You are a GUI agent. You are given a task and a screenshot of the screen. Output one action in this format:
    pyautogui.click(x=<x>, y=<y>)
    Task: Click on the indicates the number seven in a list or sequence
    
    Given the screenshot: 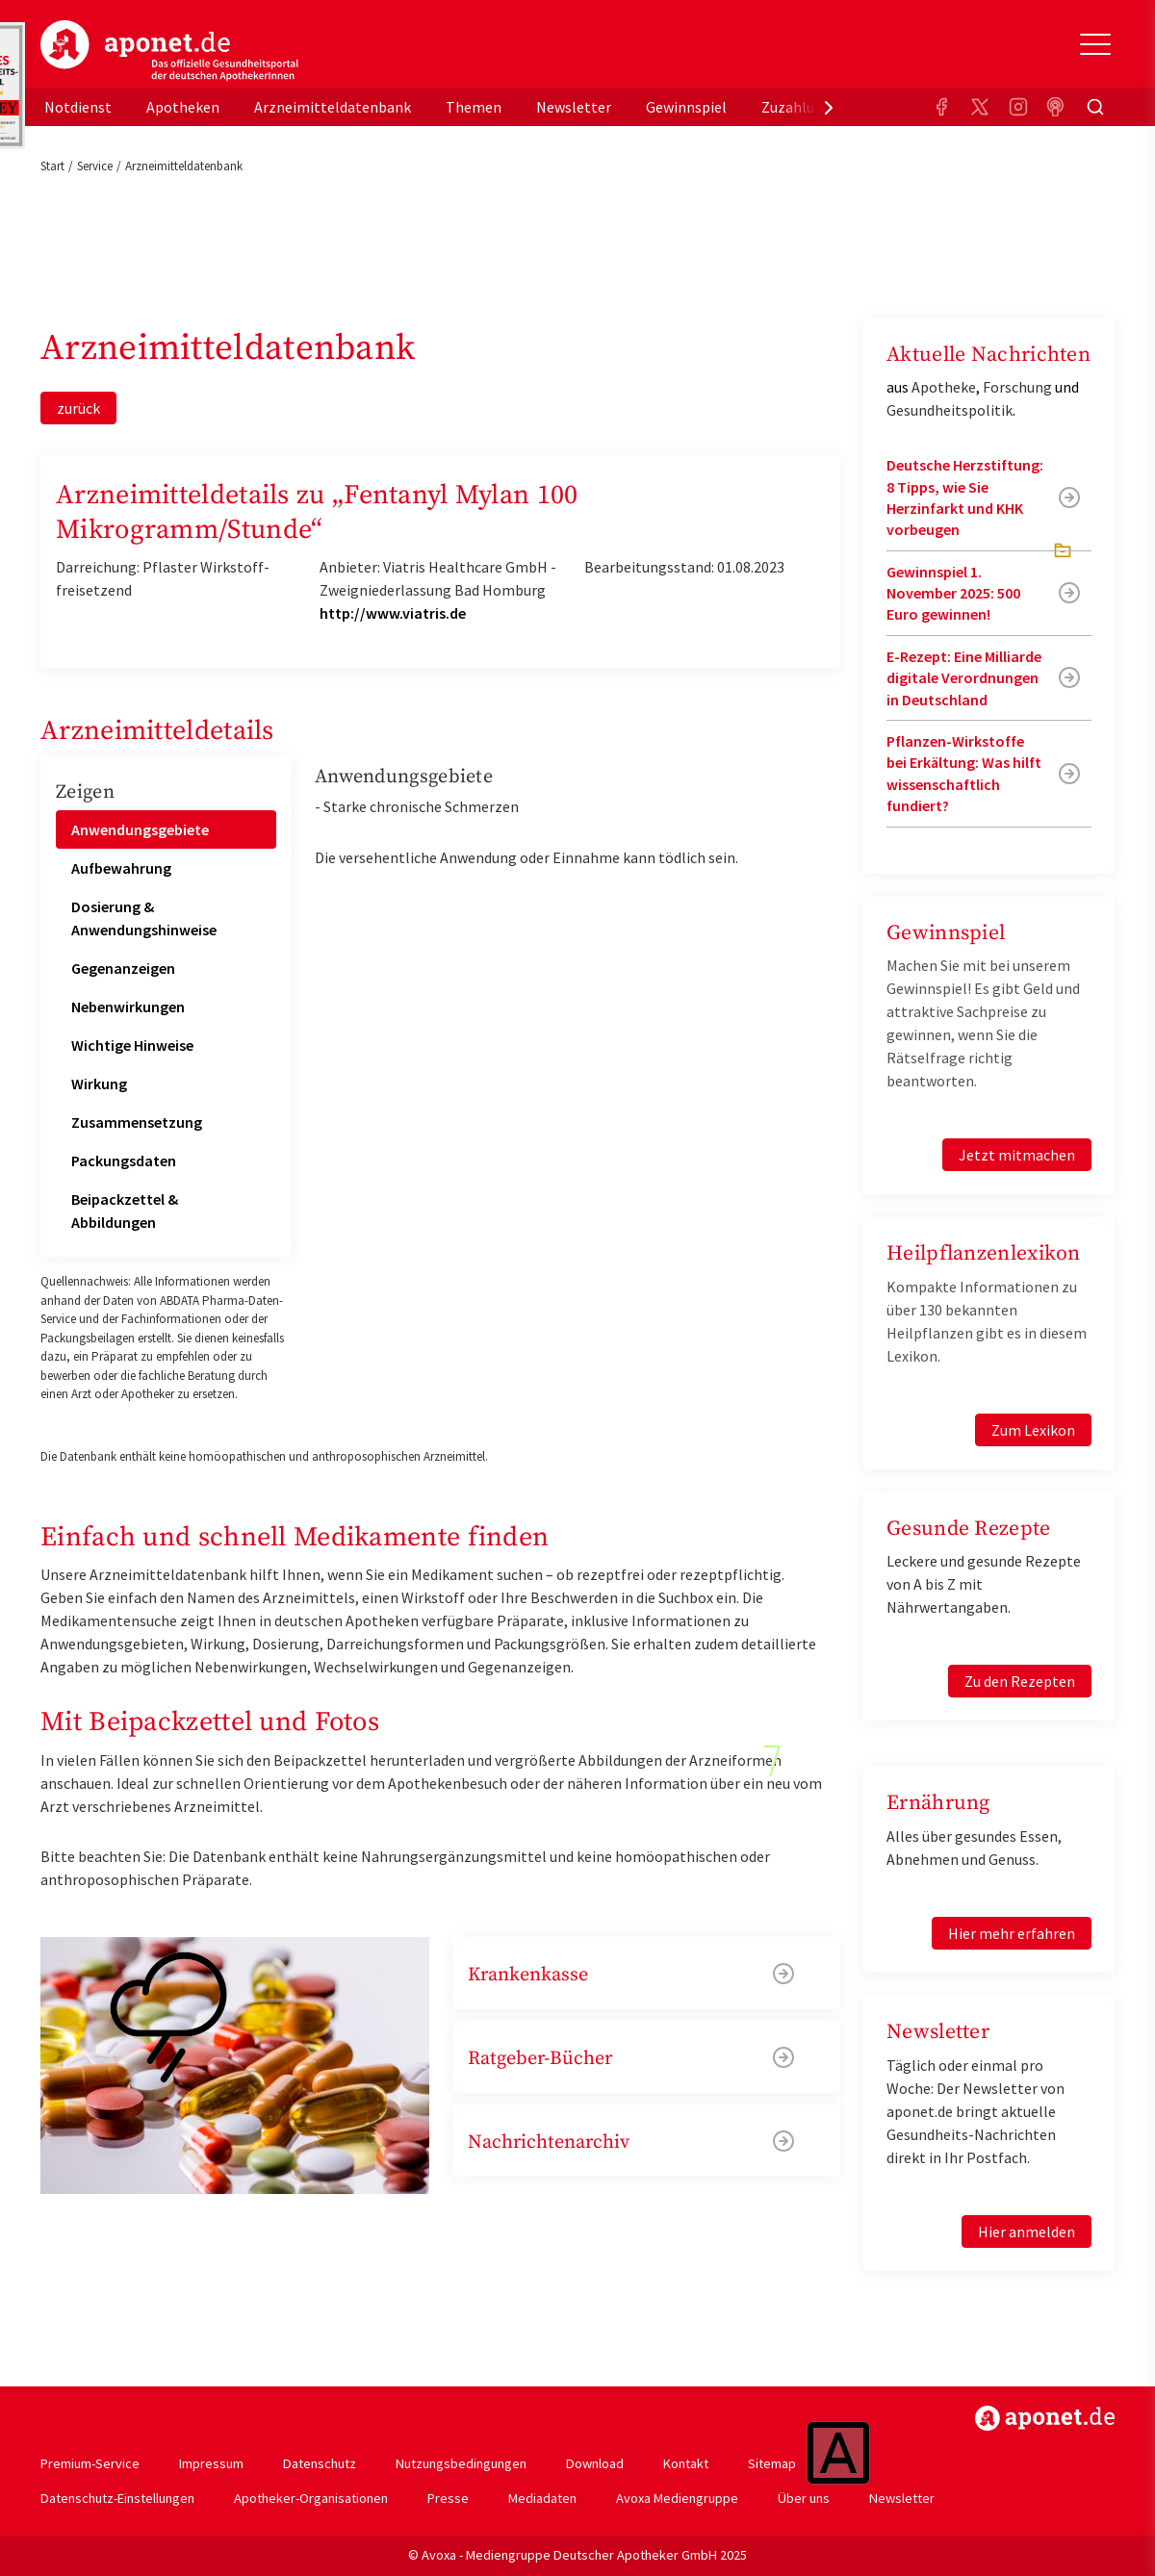 What is the action you would take?
    pyautogui.click(x=772, y=1761)
    